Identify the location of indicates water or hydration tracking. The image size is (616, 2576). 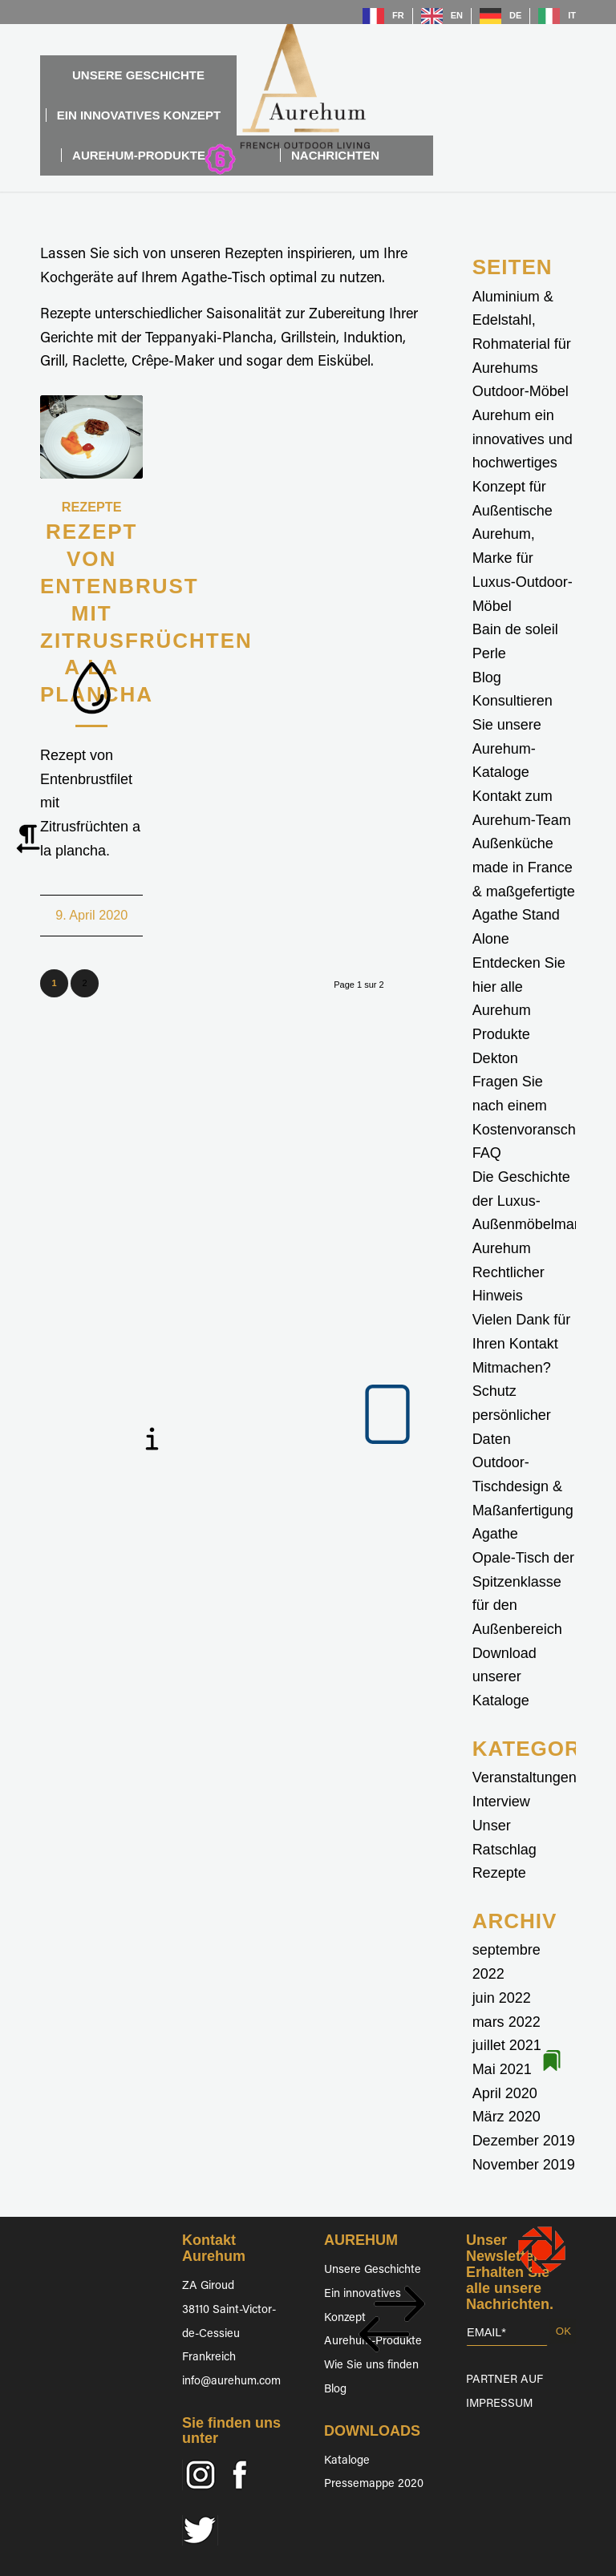
(91, 687).